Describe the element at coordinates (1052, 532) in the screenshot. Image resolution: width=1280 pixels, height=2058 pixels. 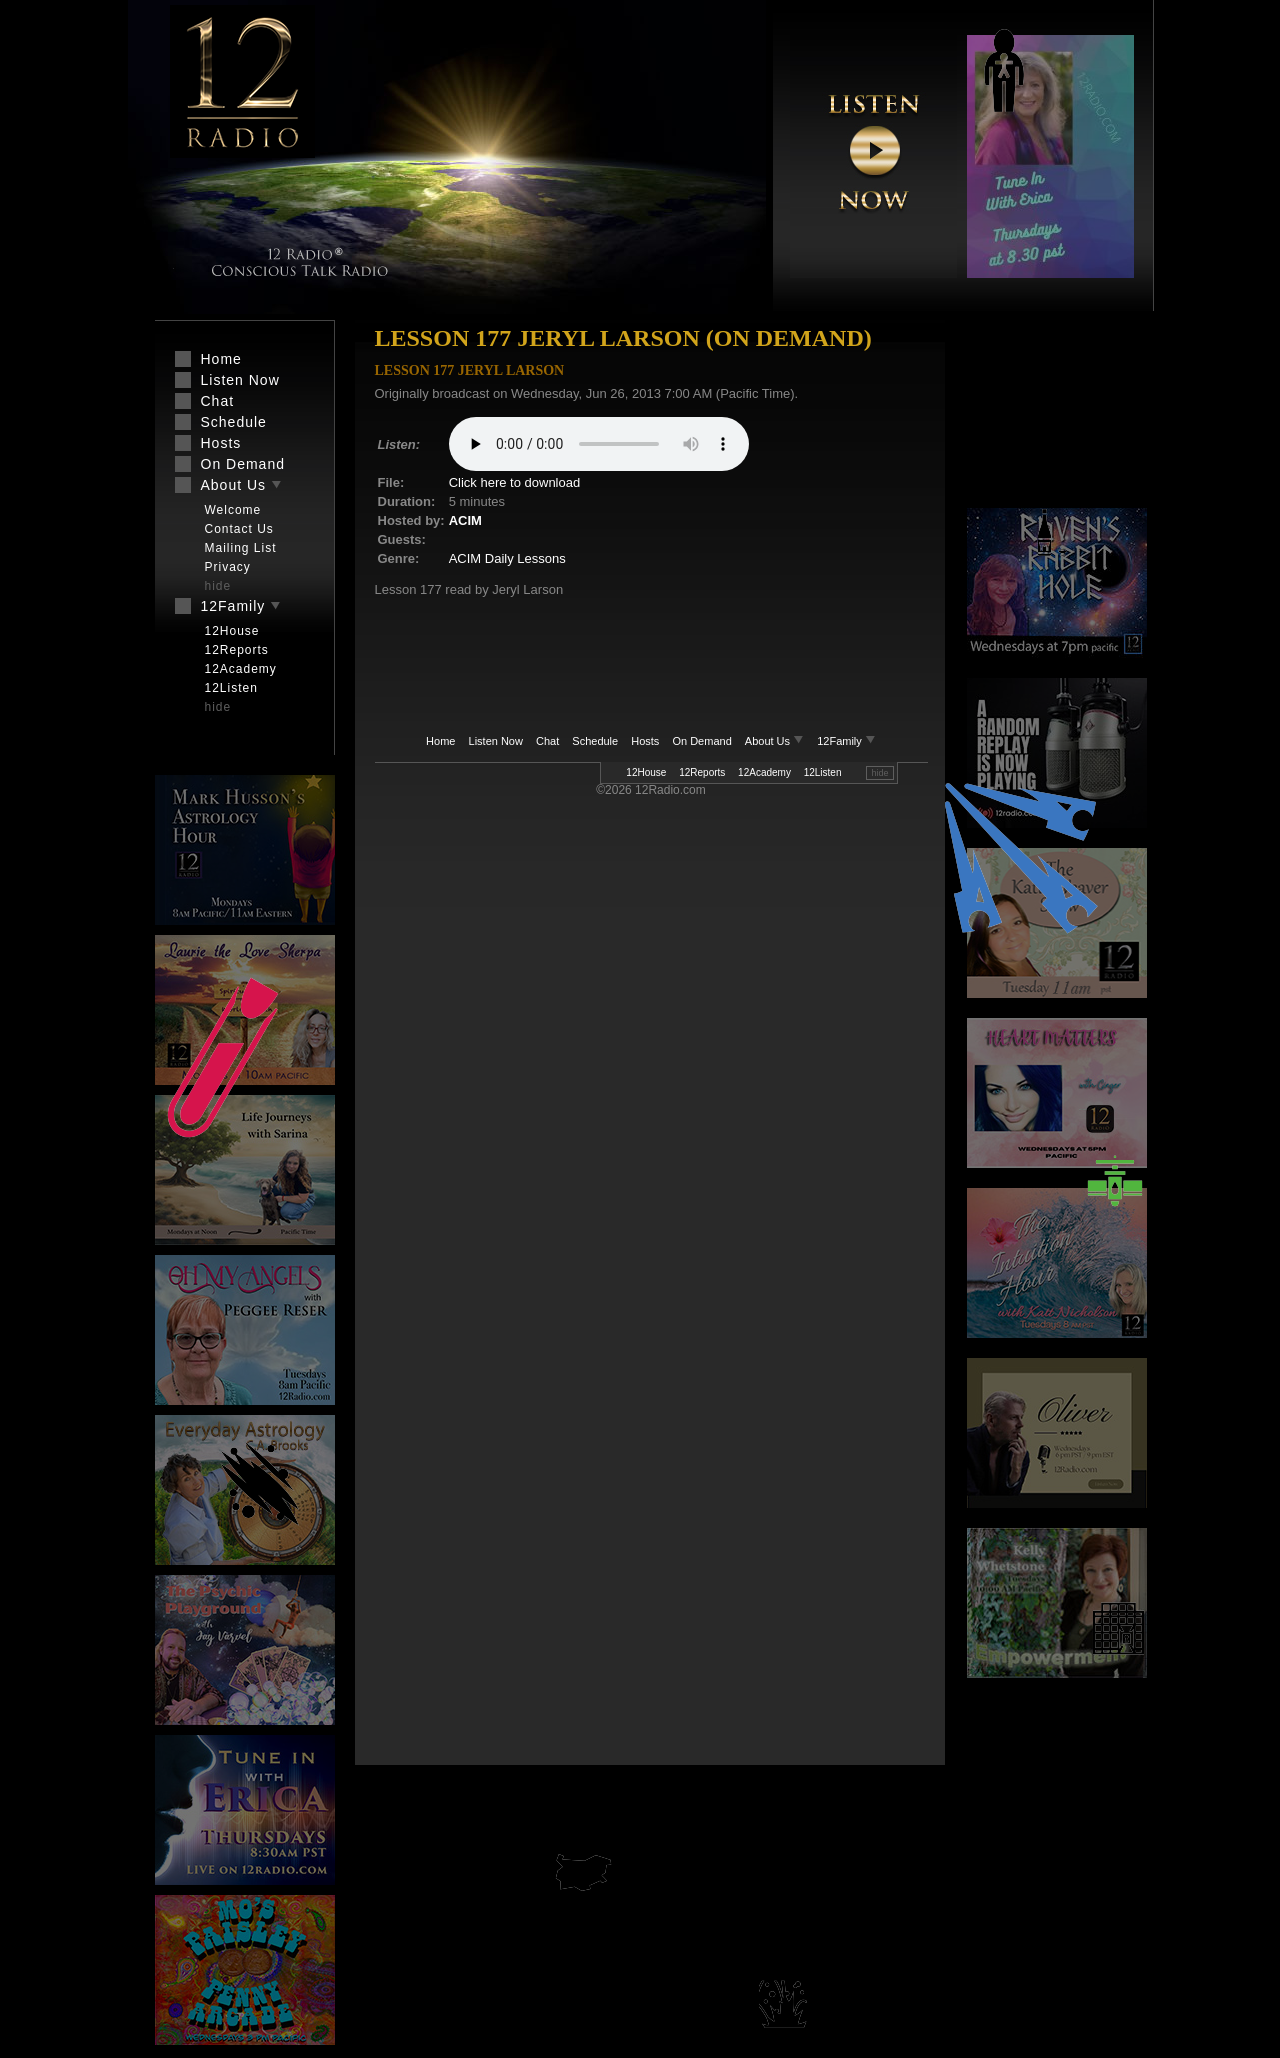
I see `select sake or Japanese beverage option` at that location.